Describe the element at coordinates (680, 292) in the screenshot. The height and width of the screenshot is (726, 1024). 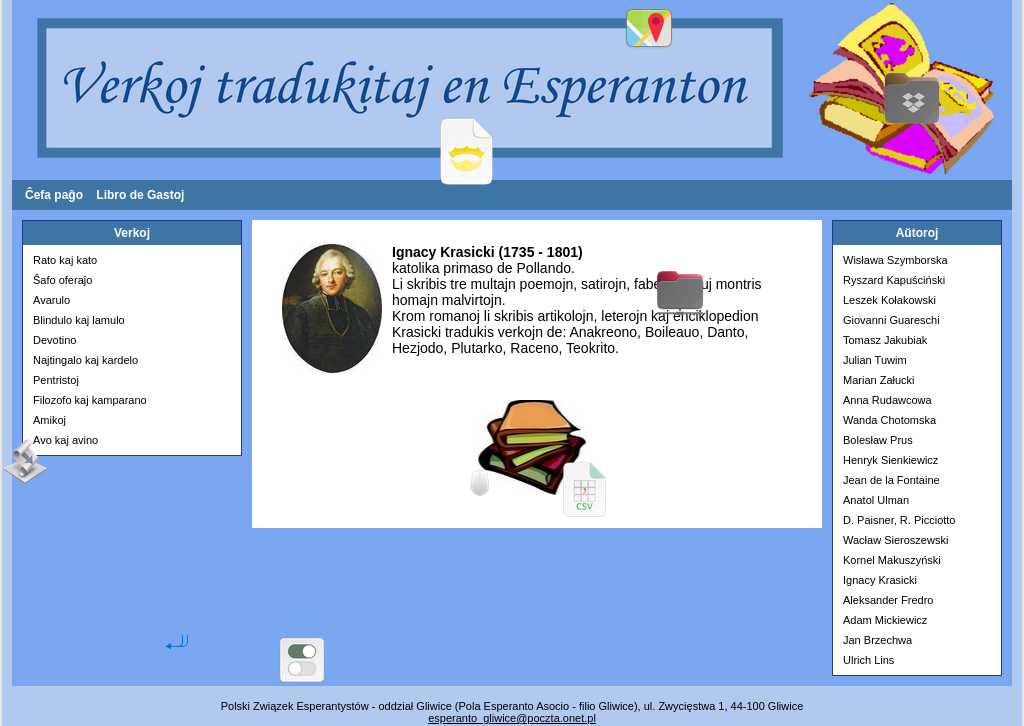
I see `access files stored on a remote server` at that location.